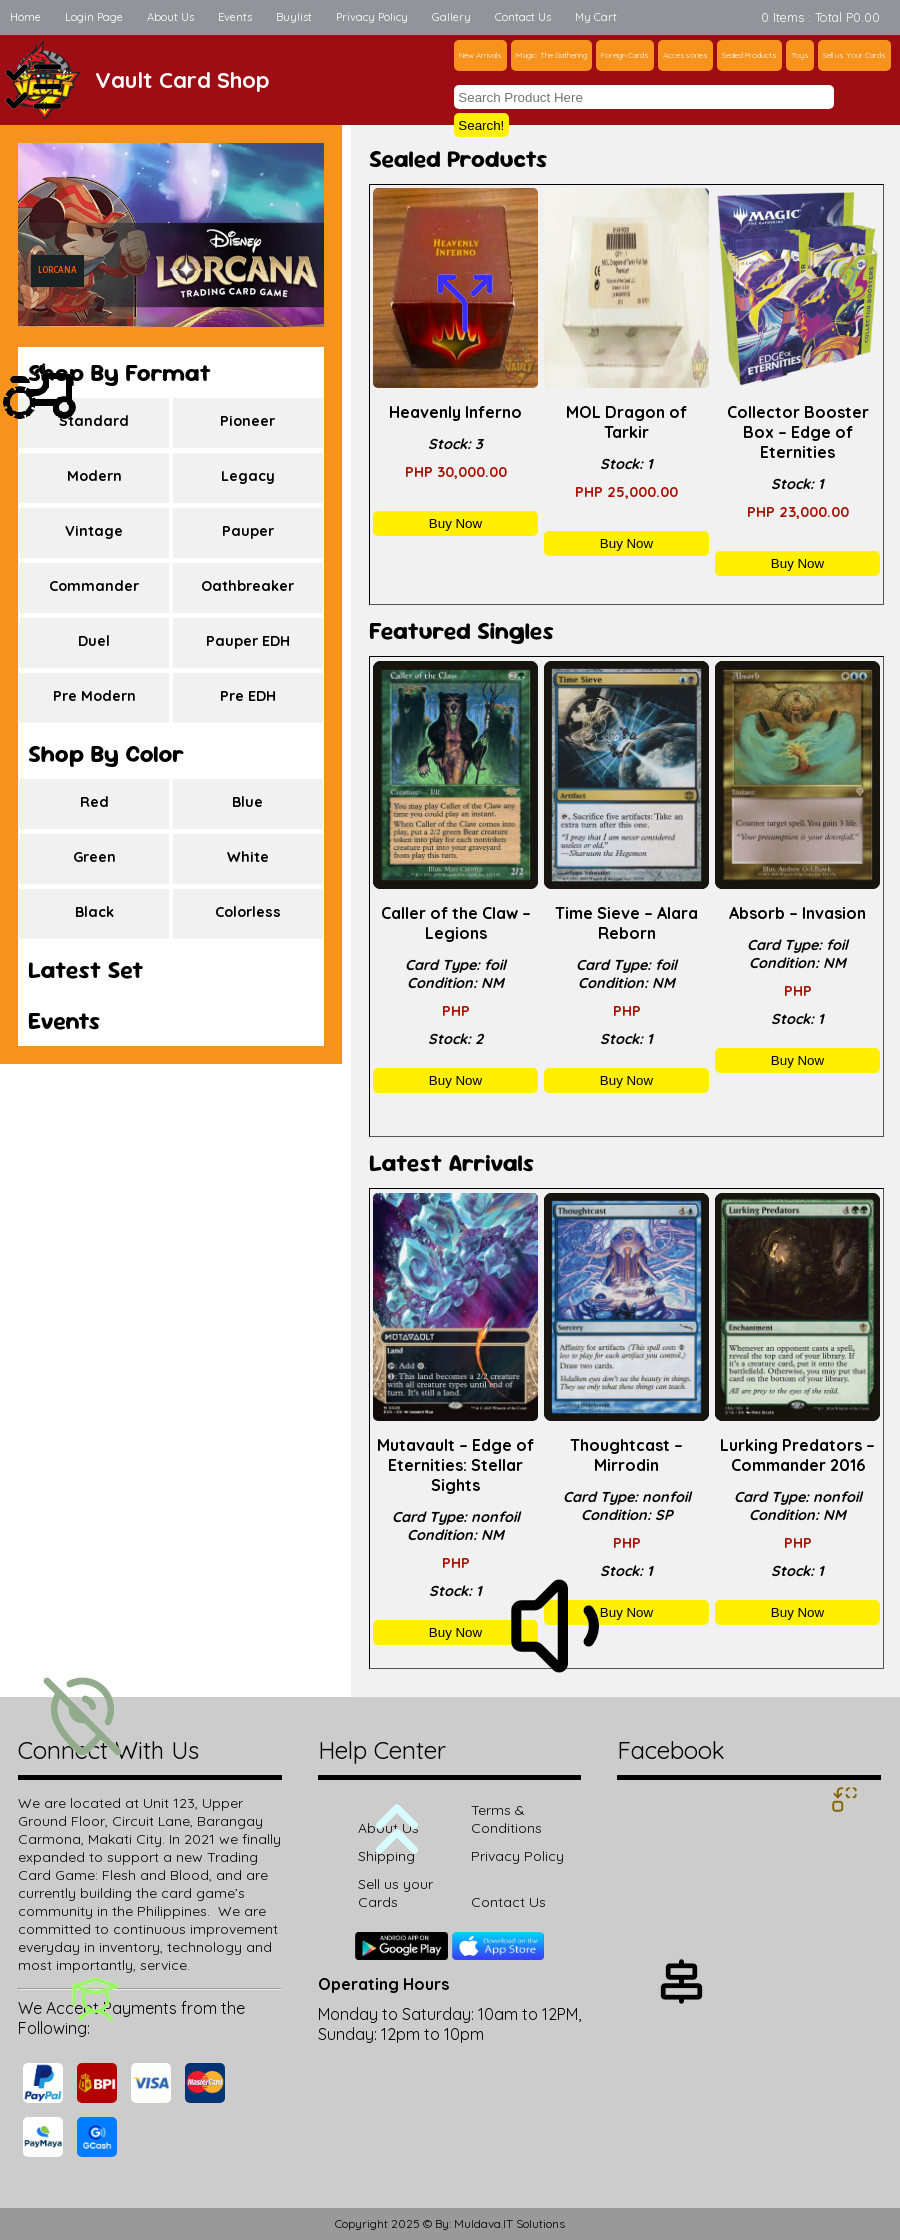 This screenshot has height=2240, width=900. What do you see at coordinates (568, 1626) in the screenshot?
I see `adjust audio volume to low level` at bounding box center [568, 1626].